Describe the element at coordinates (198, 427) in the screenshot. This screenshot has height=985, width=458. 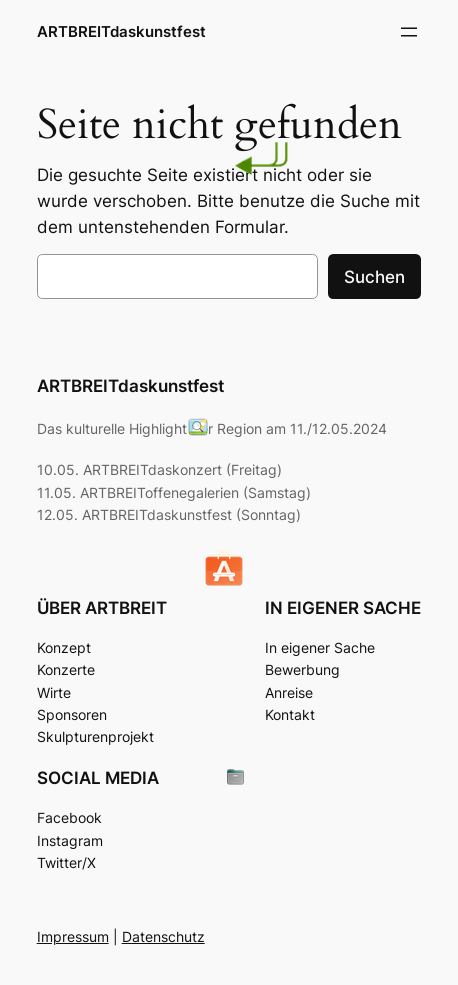
I see `open image viewer application` at that location.